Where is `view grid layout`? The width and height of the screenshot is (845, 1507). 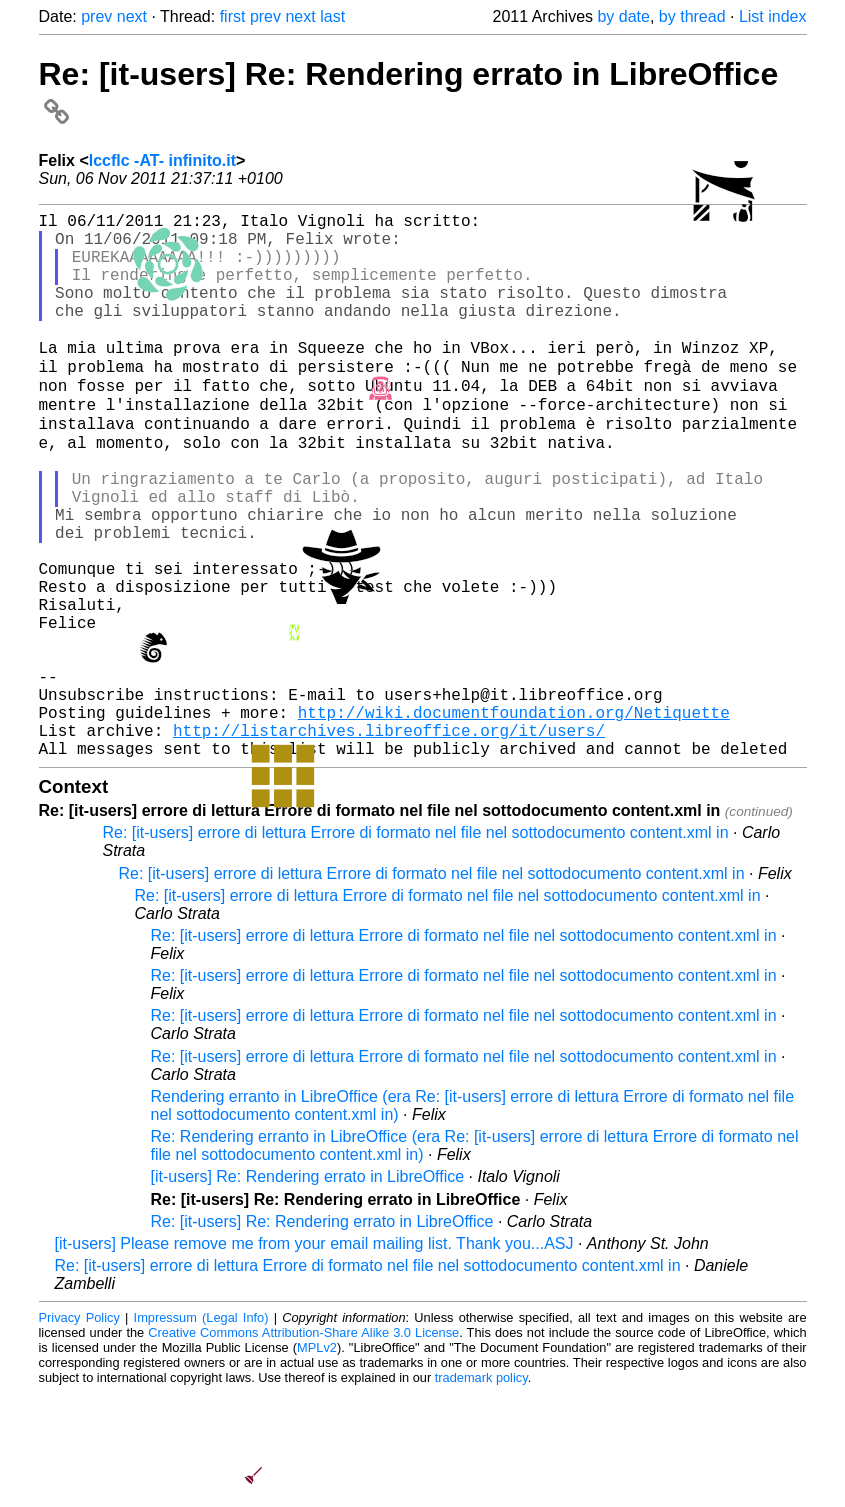 view grid layout is located at coordinates (283, 776).